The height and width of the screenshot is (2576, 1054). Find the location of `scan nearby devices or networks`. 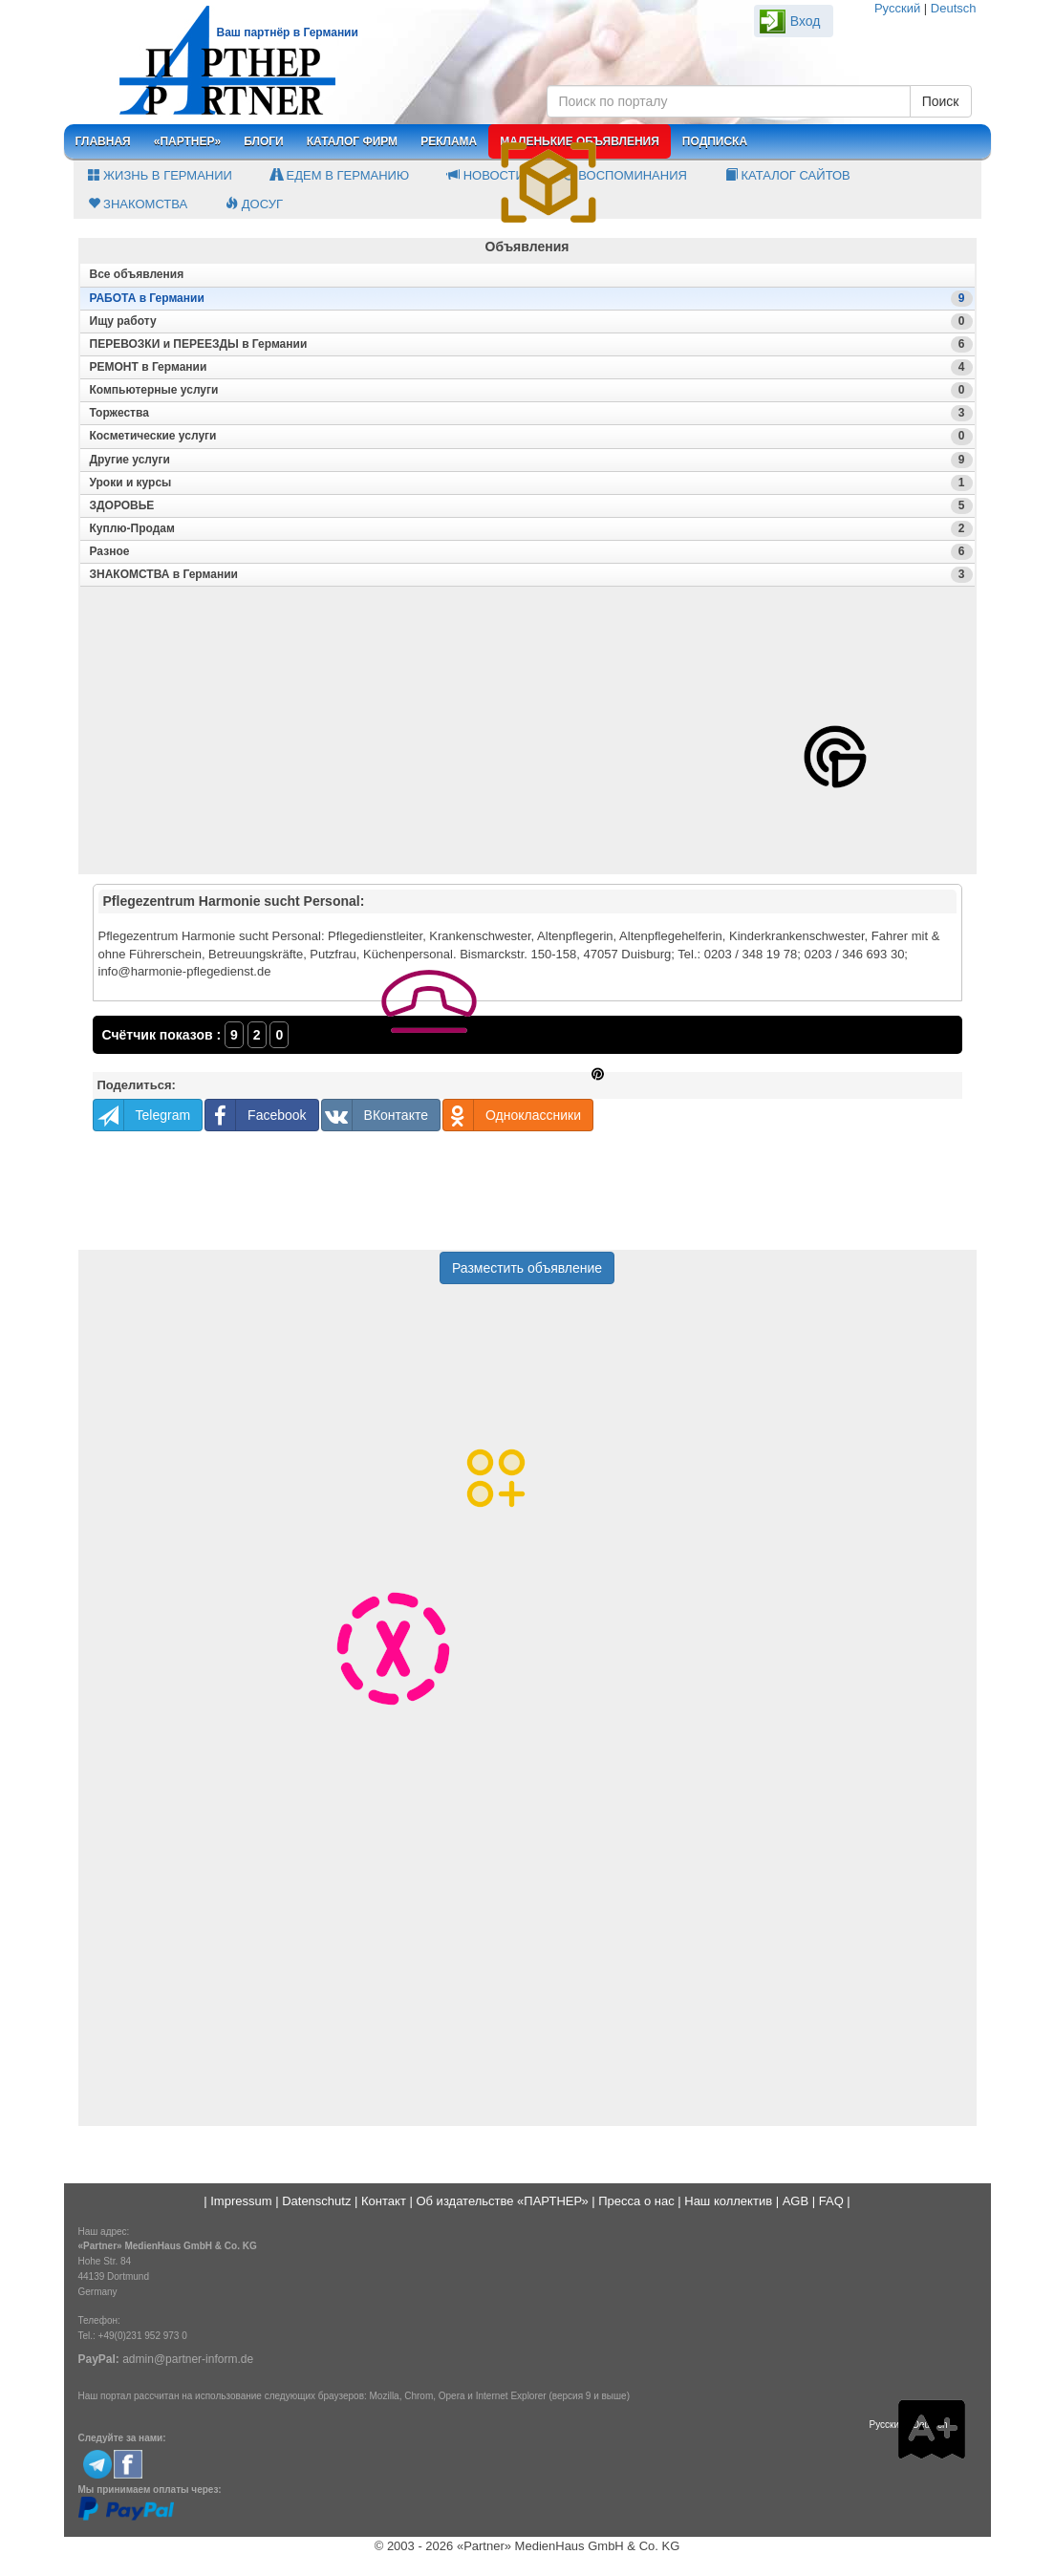

scan nearby devices or networks is located at coordinates (835, 757).